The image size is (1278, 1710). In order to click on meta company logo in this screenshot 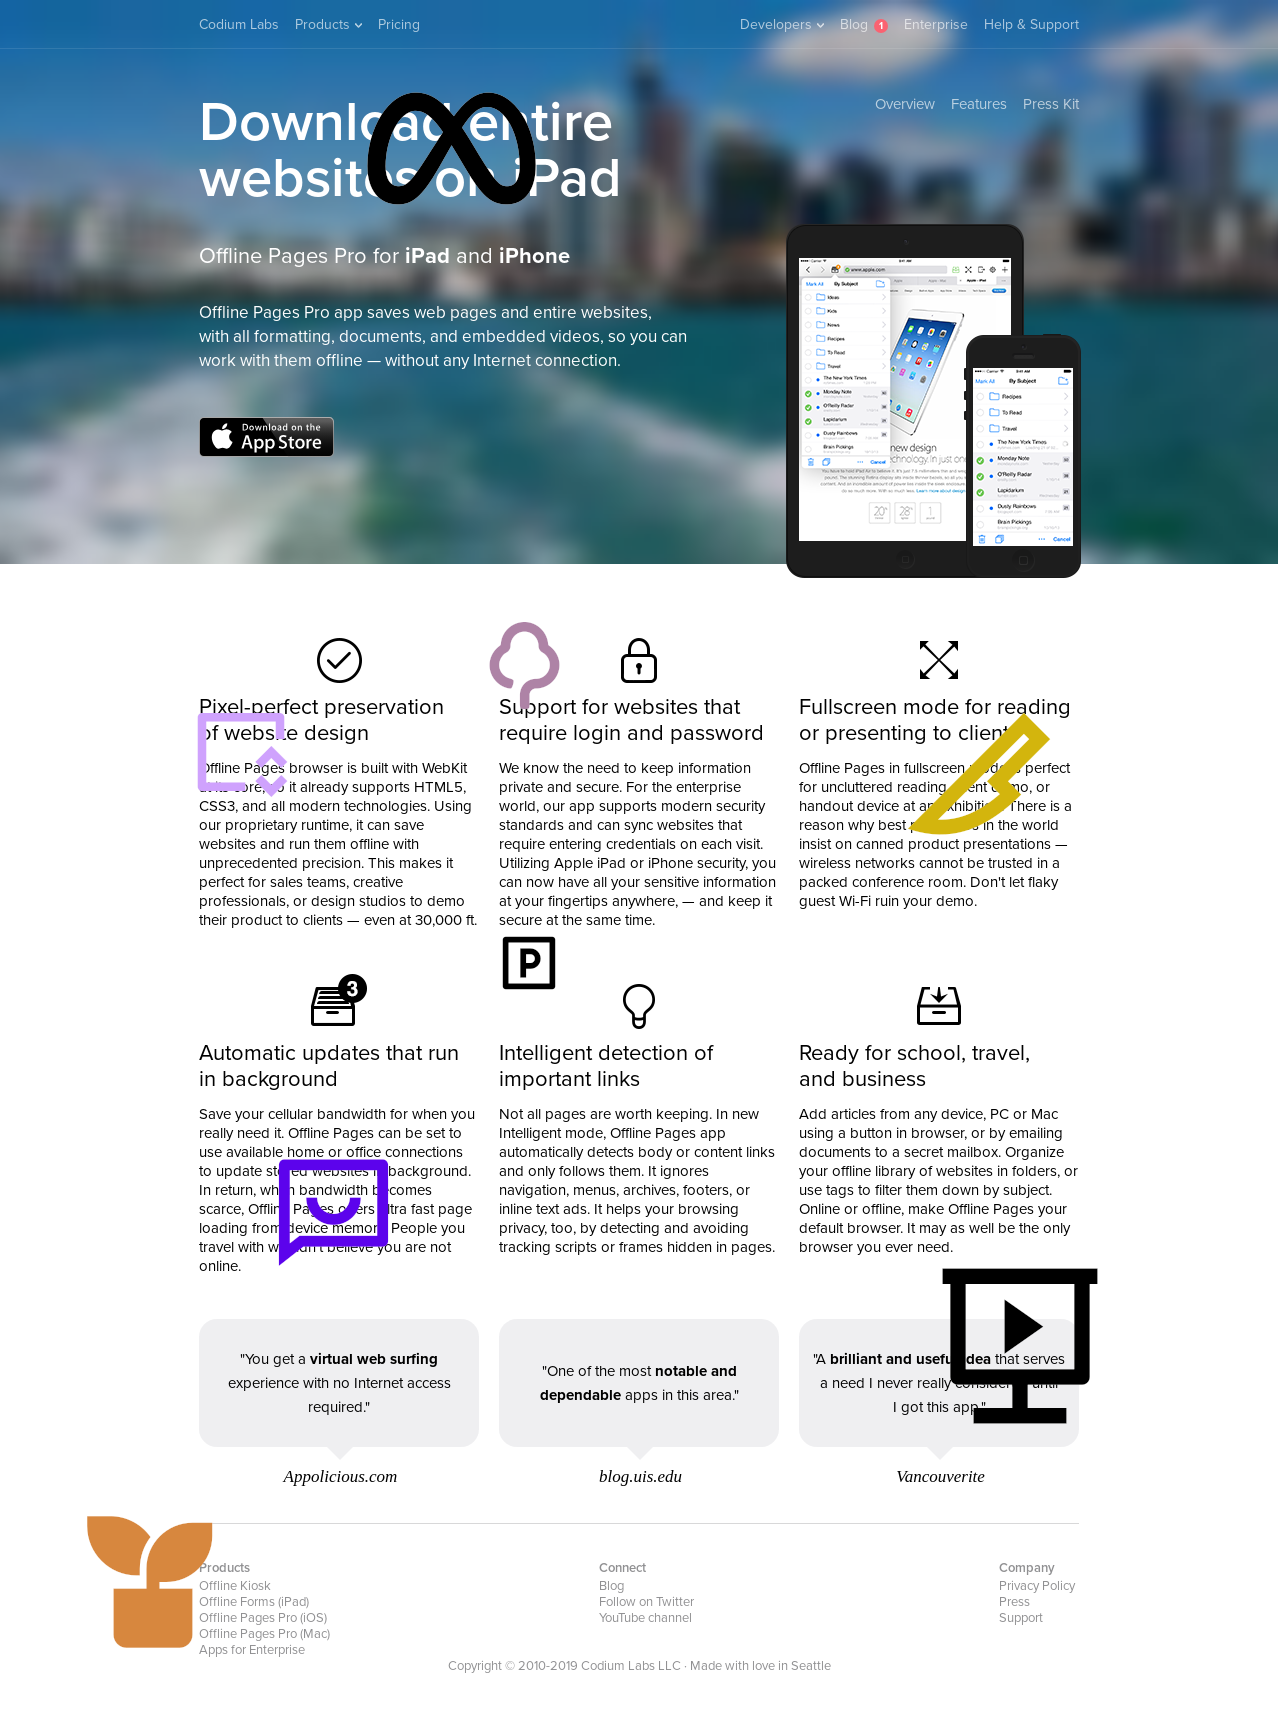, I will do `click(451, 148)`.